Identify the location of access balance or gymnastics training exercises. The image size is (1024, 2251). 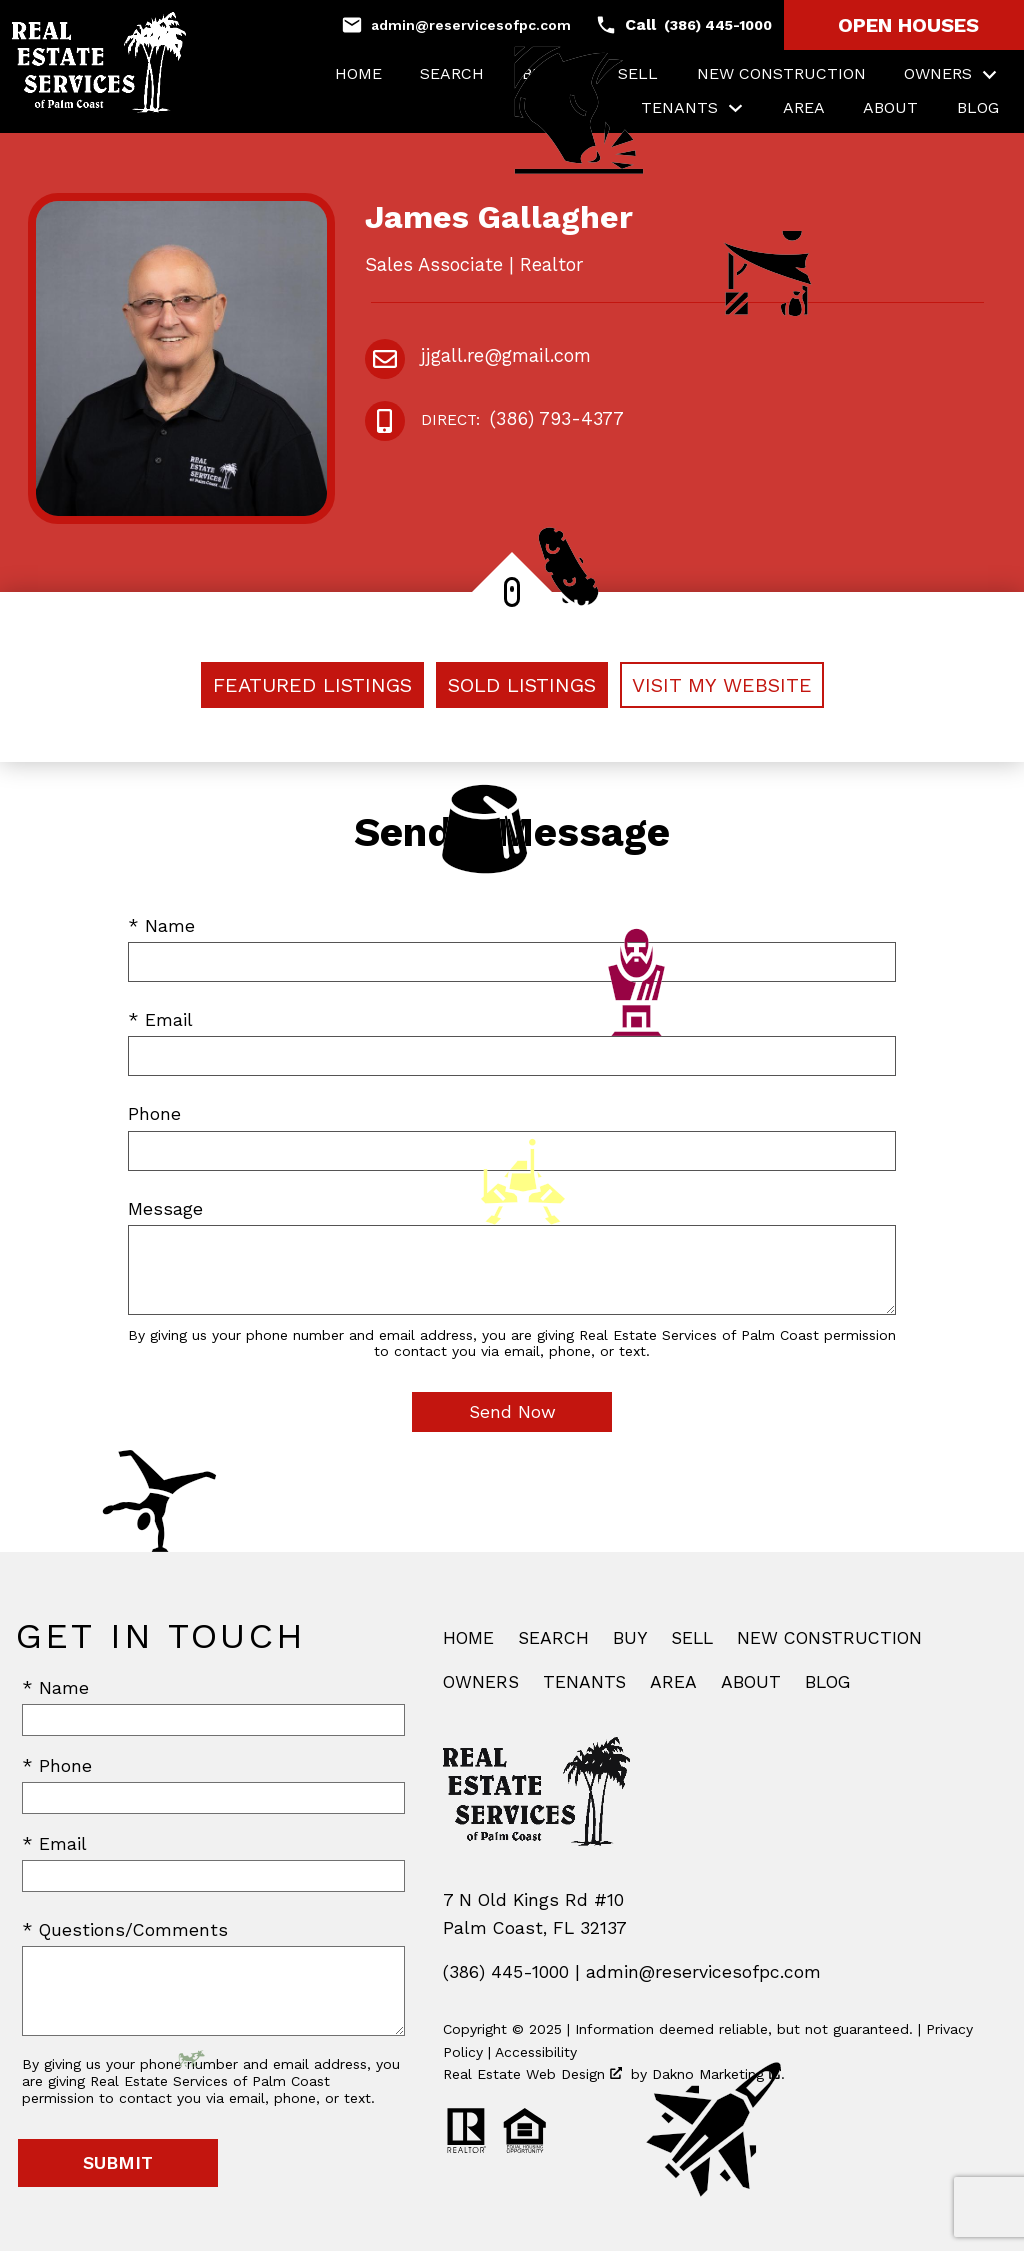
(159, 1501).